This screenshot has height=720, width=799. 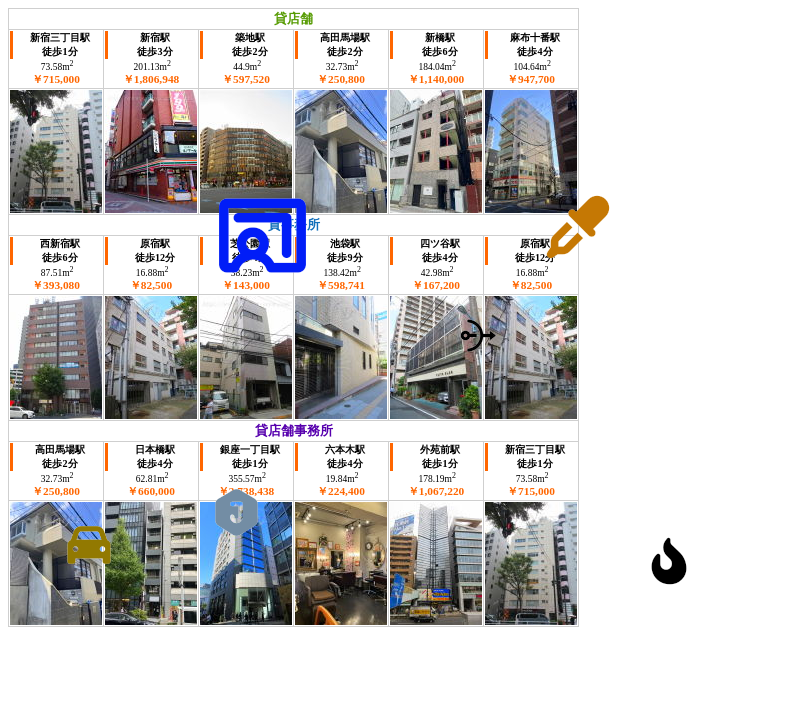 I want to click on network address translation settings, so click(x=478, y=335).